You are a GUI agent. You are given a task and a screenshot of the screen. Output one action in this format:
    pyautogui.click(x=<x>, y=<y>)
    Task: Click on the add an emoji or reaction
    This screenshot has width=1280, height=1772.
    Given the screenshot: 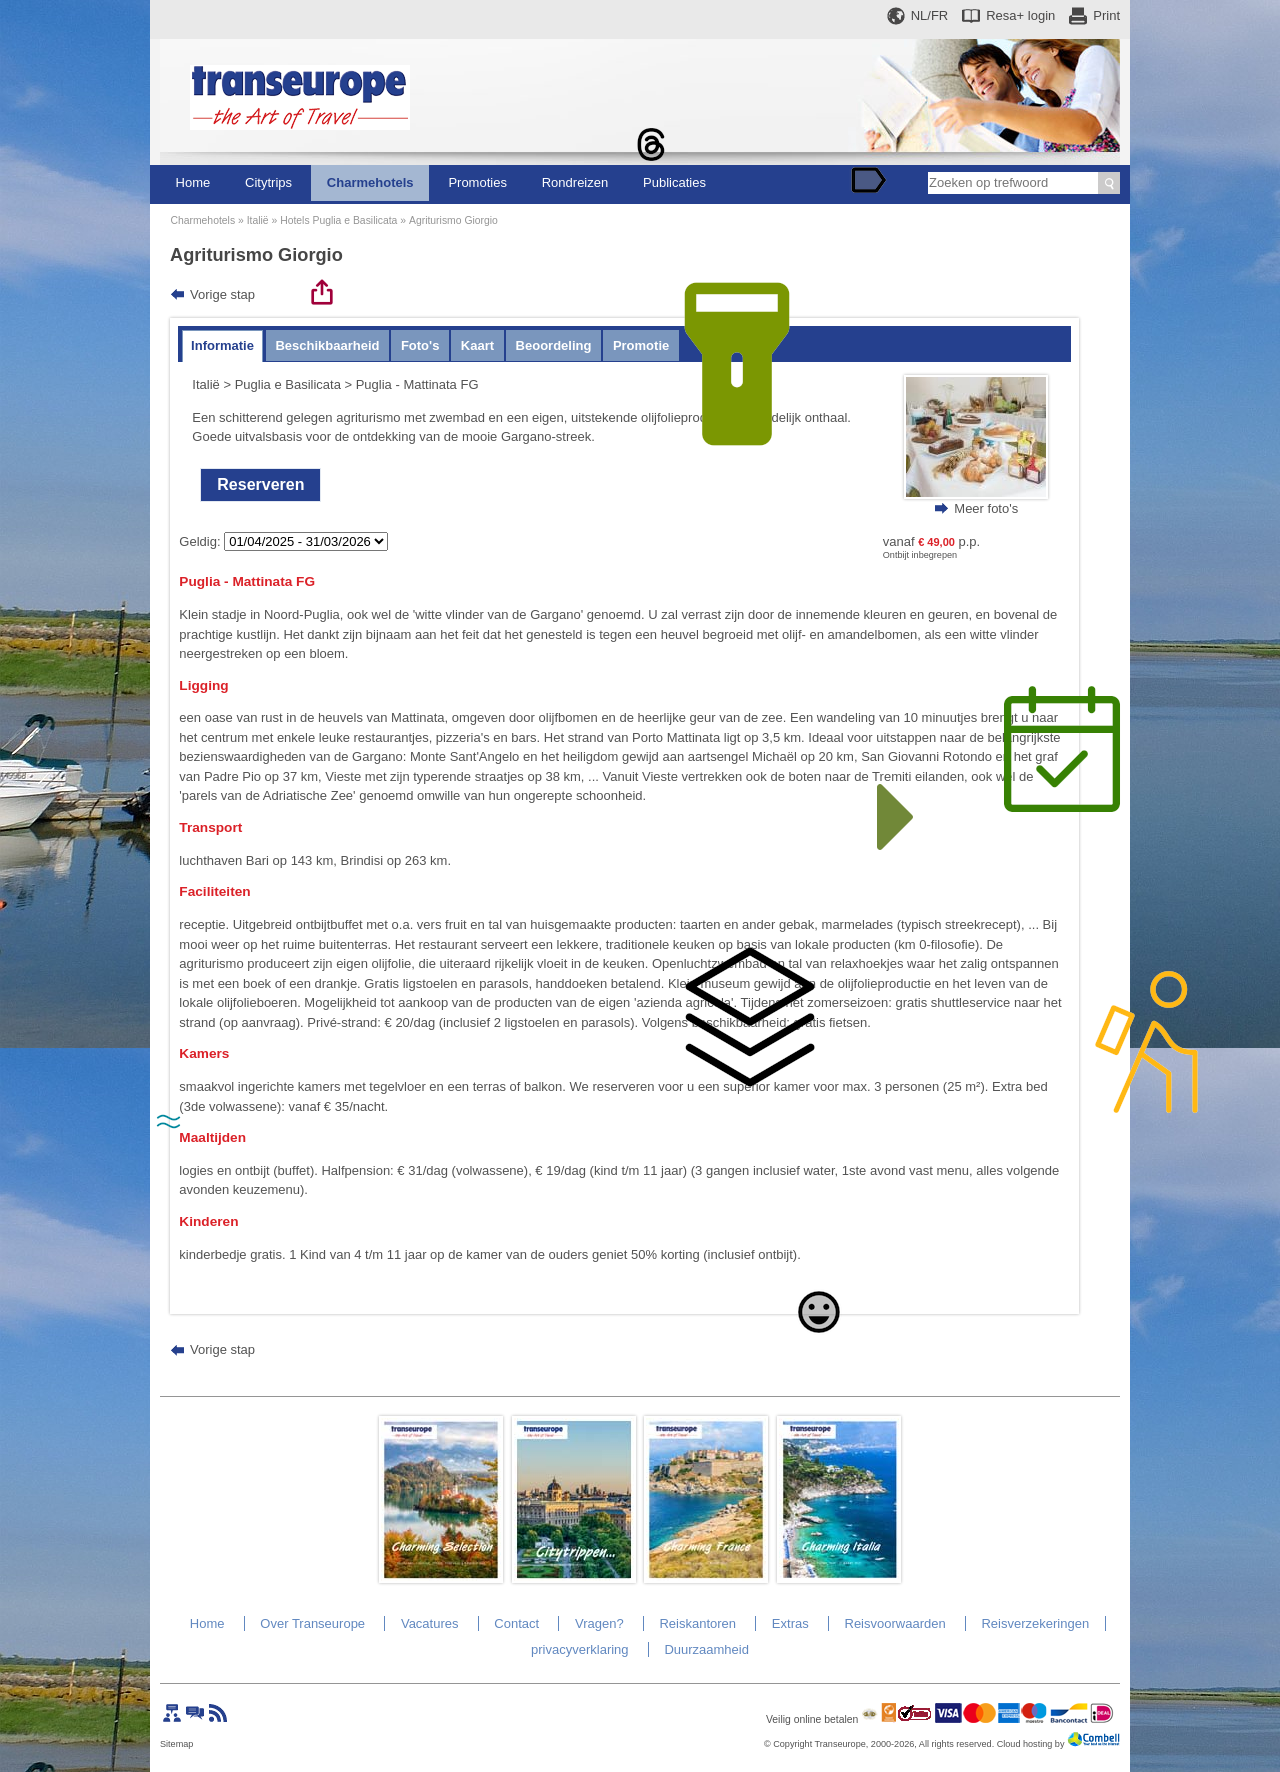 What is the action you would take?
    pyautogui.click(x=819, y=1312)
    